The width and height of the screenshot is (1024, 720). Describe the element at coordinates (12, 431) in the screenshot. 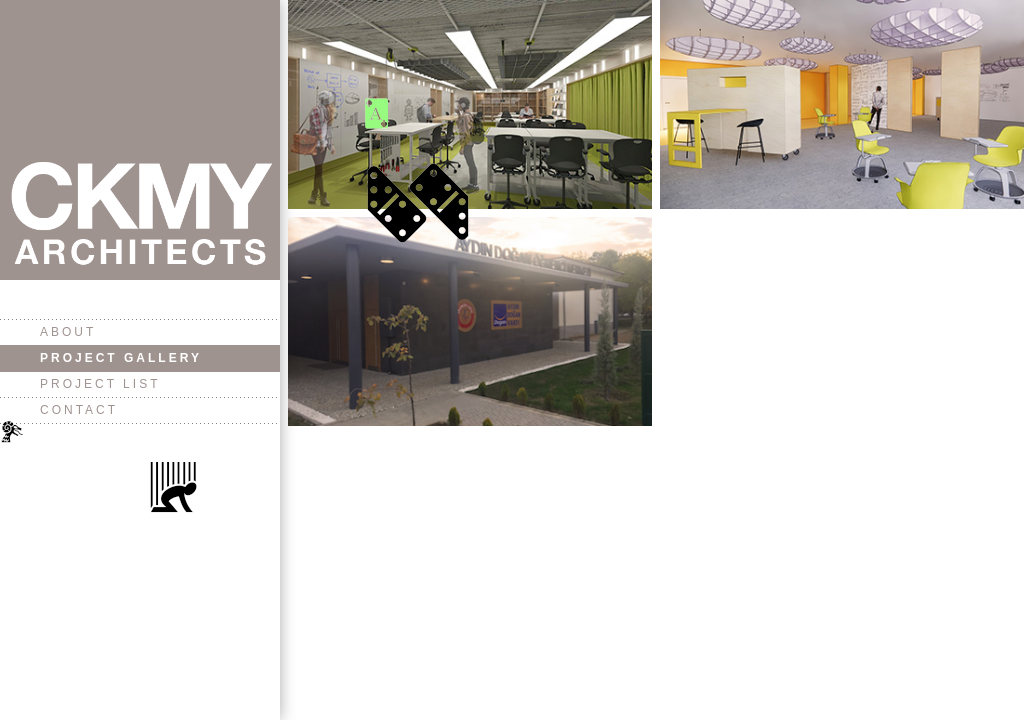

I see `viking ship figurehead or norse-themed game element` at that location.